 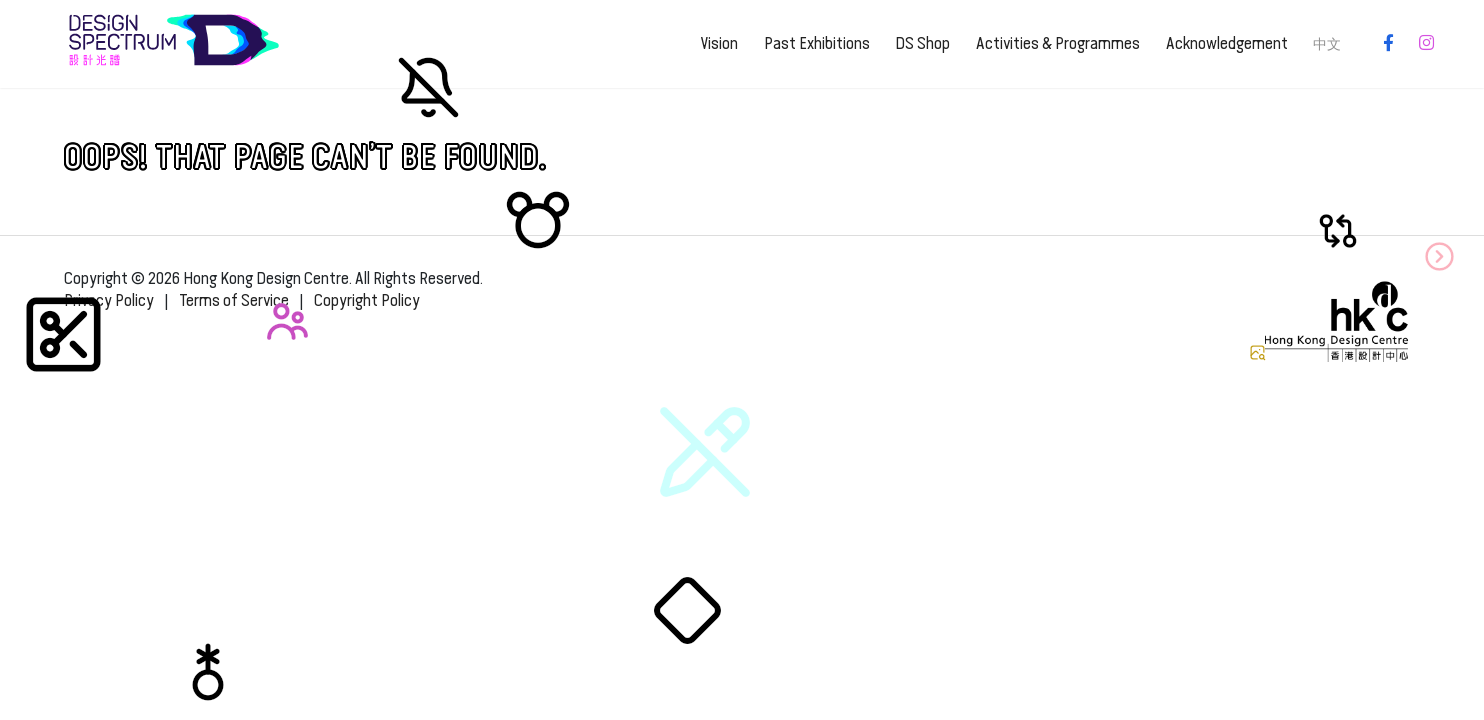 What do you see at coordinates (538, 220) in the screenshot?
I see `access disney-related content or apps` at bounding box center [538, 220].